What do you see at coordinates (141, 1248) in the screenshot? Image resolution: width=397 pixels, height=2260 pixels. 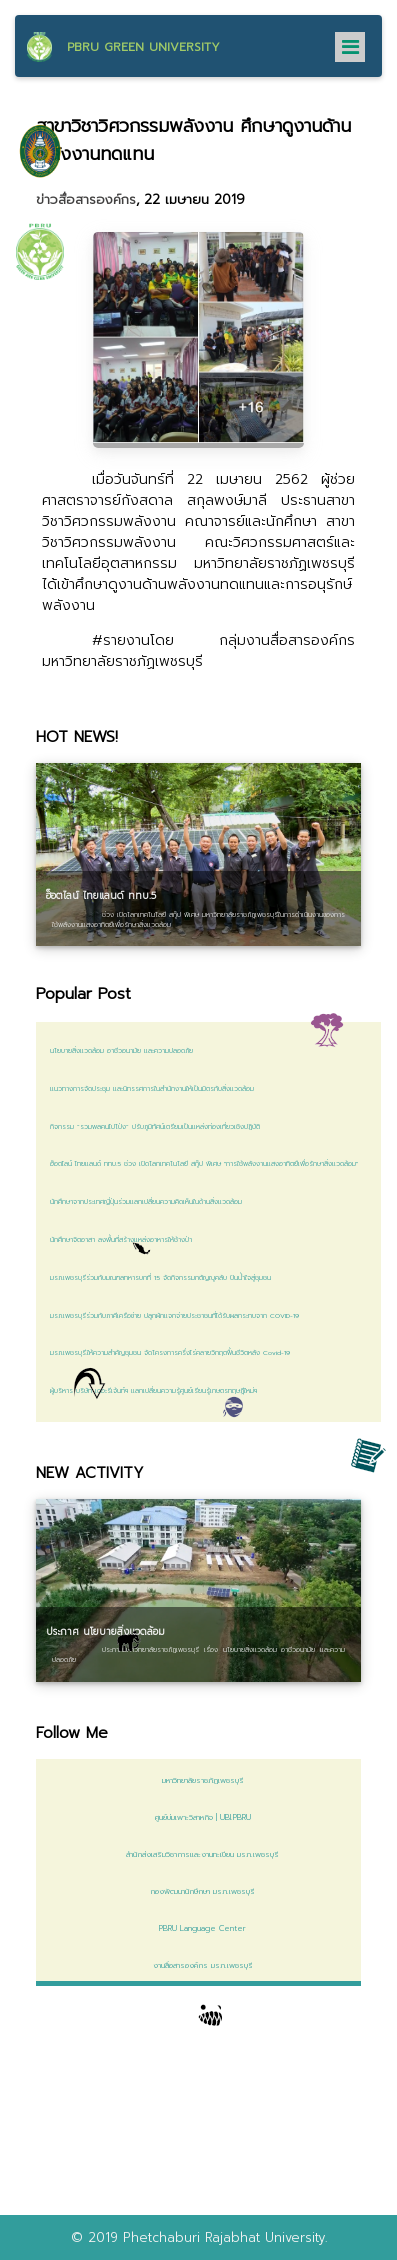 I see `select Mexico as your country or region` at bounding box center [141, 1248].